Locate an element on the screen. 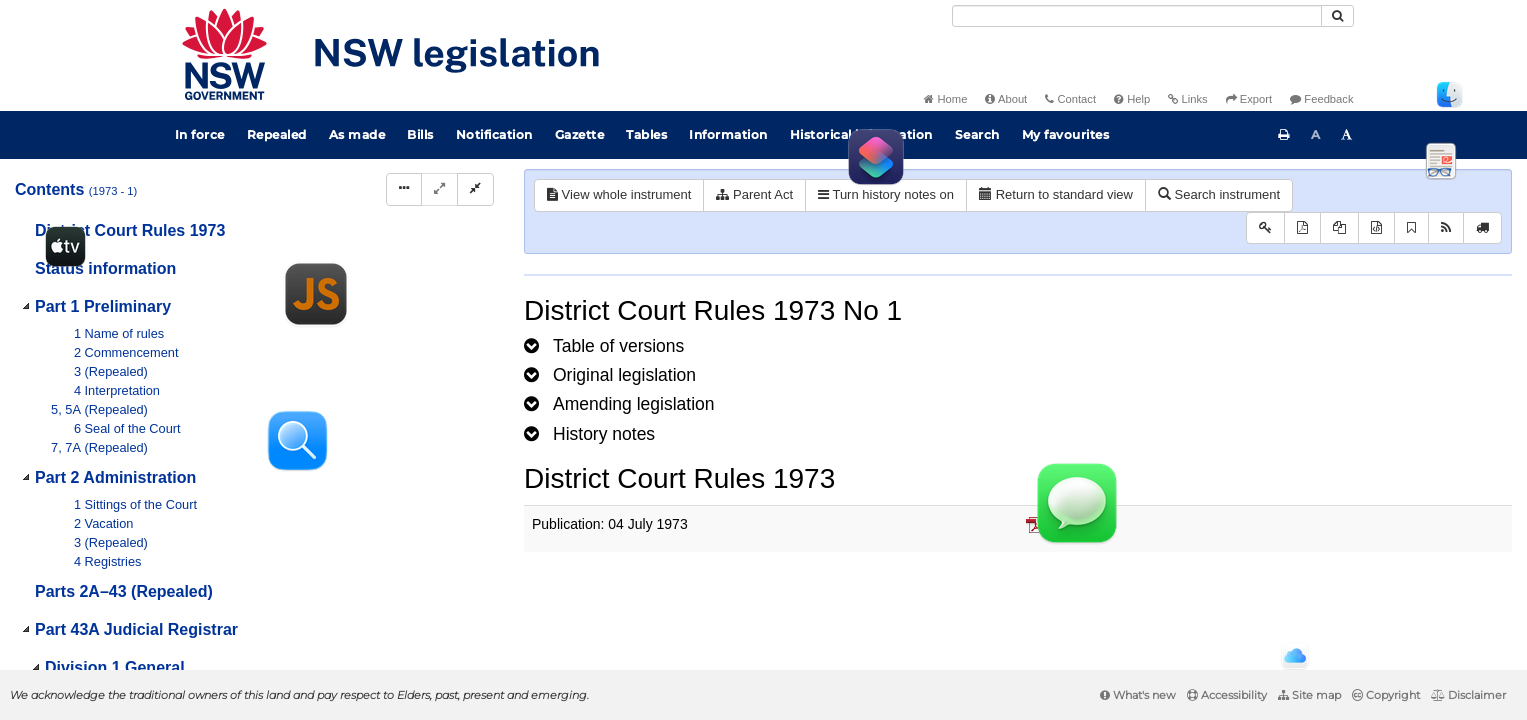 The height and width of the screenshot is (720, 1527). open Finder to browse files and folders is located at coordinates (1449, 94).